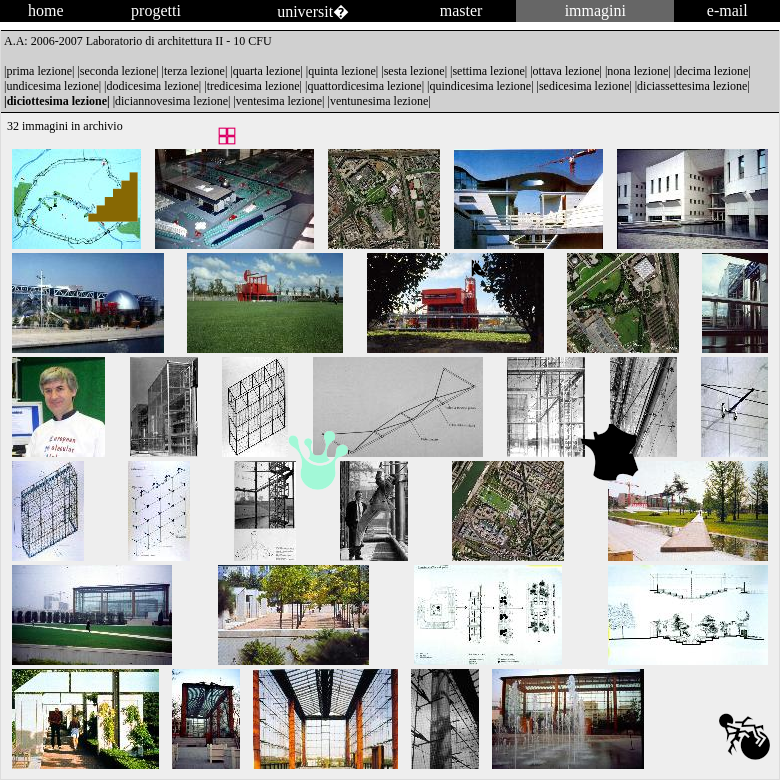 The image size is (780, 780). I want to click on indicates electrical or energy-based attack, so click(744, 736).